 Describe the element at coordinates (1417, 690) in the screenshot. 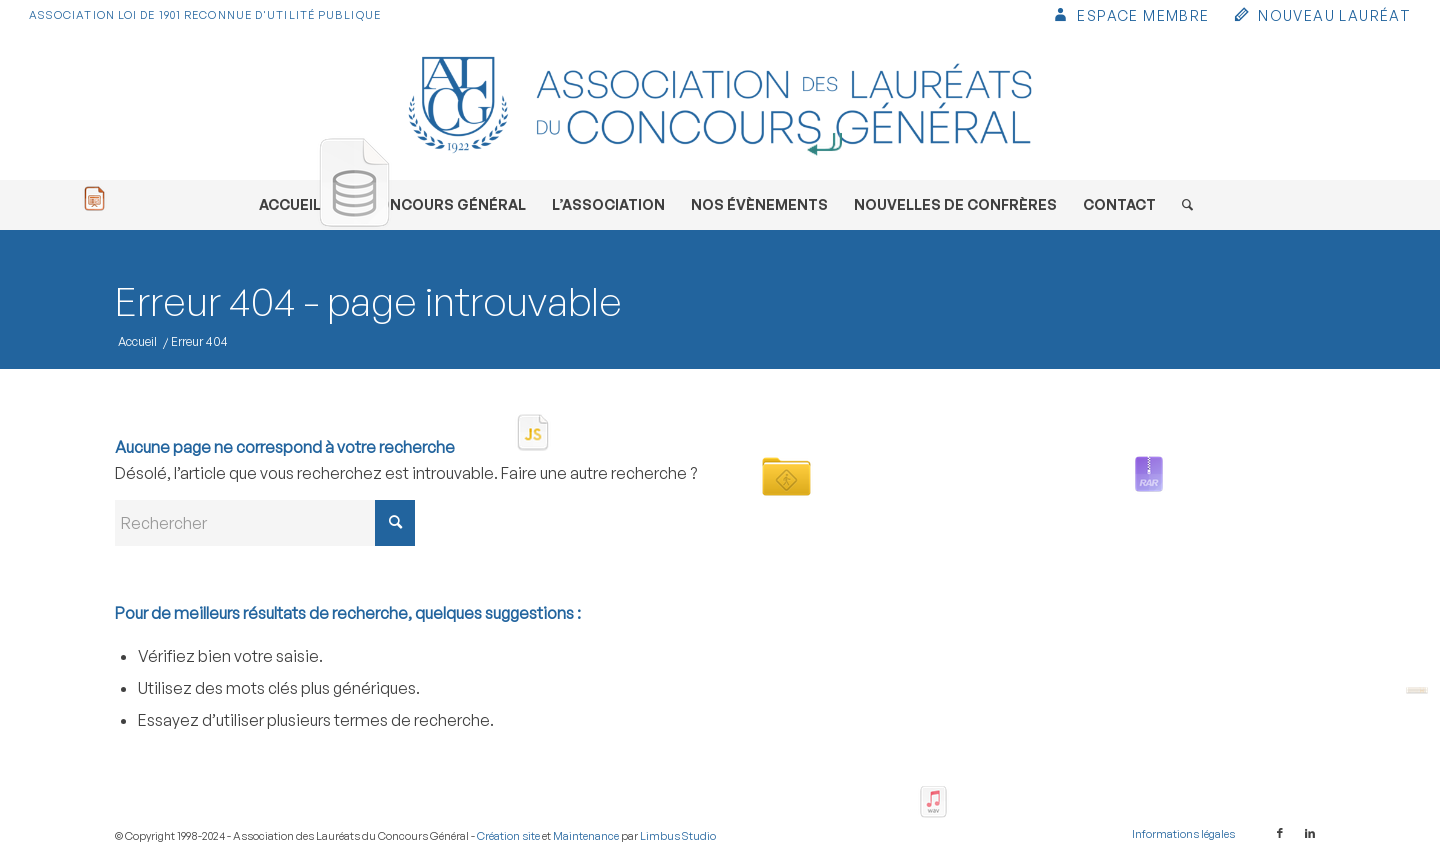

I see `connect a bluetooth keyboard` at that location.